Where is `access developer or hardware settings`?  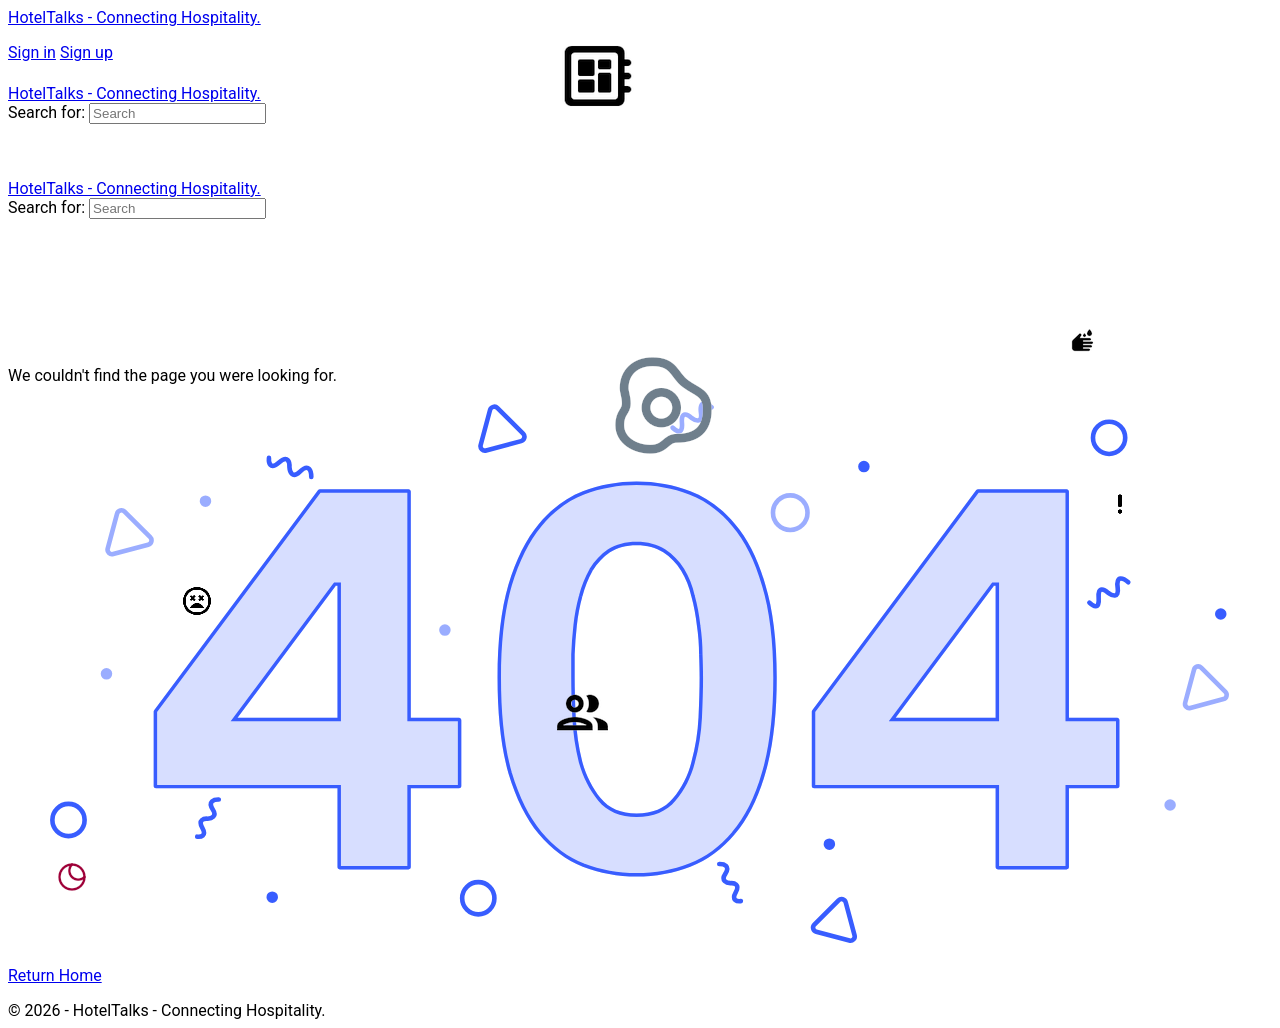
access developer or hardware settings is located at coordinates (598, 76).